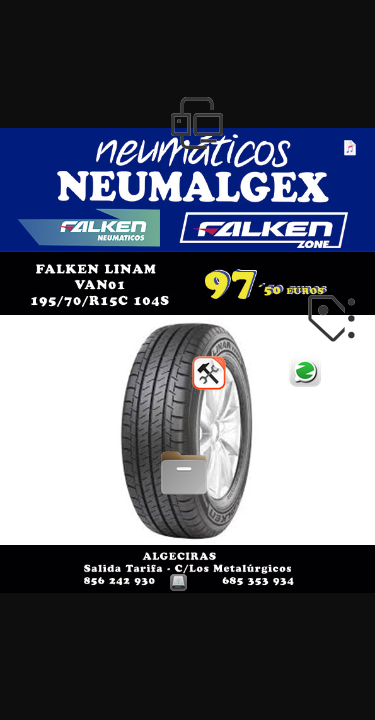  Describe the element at coordinates (209, 373) in the screenshot. I see `open pdf mix tool app` at that location.